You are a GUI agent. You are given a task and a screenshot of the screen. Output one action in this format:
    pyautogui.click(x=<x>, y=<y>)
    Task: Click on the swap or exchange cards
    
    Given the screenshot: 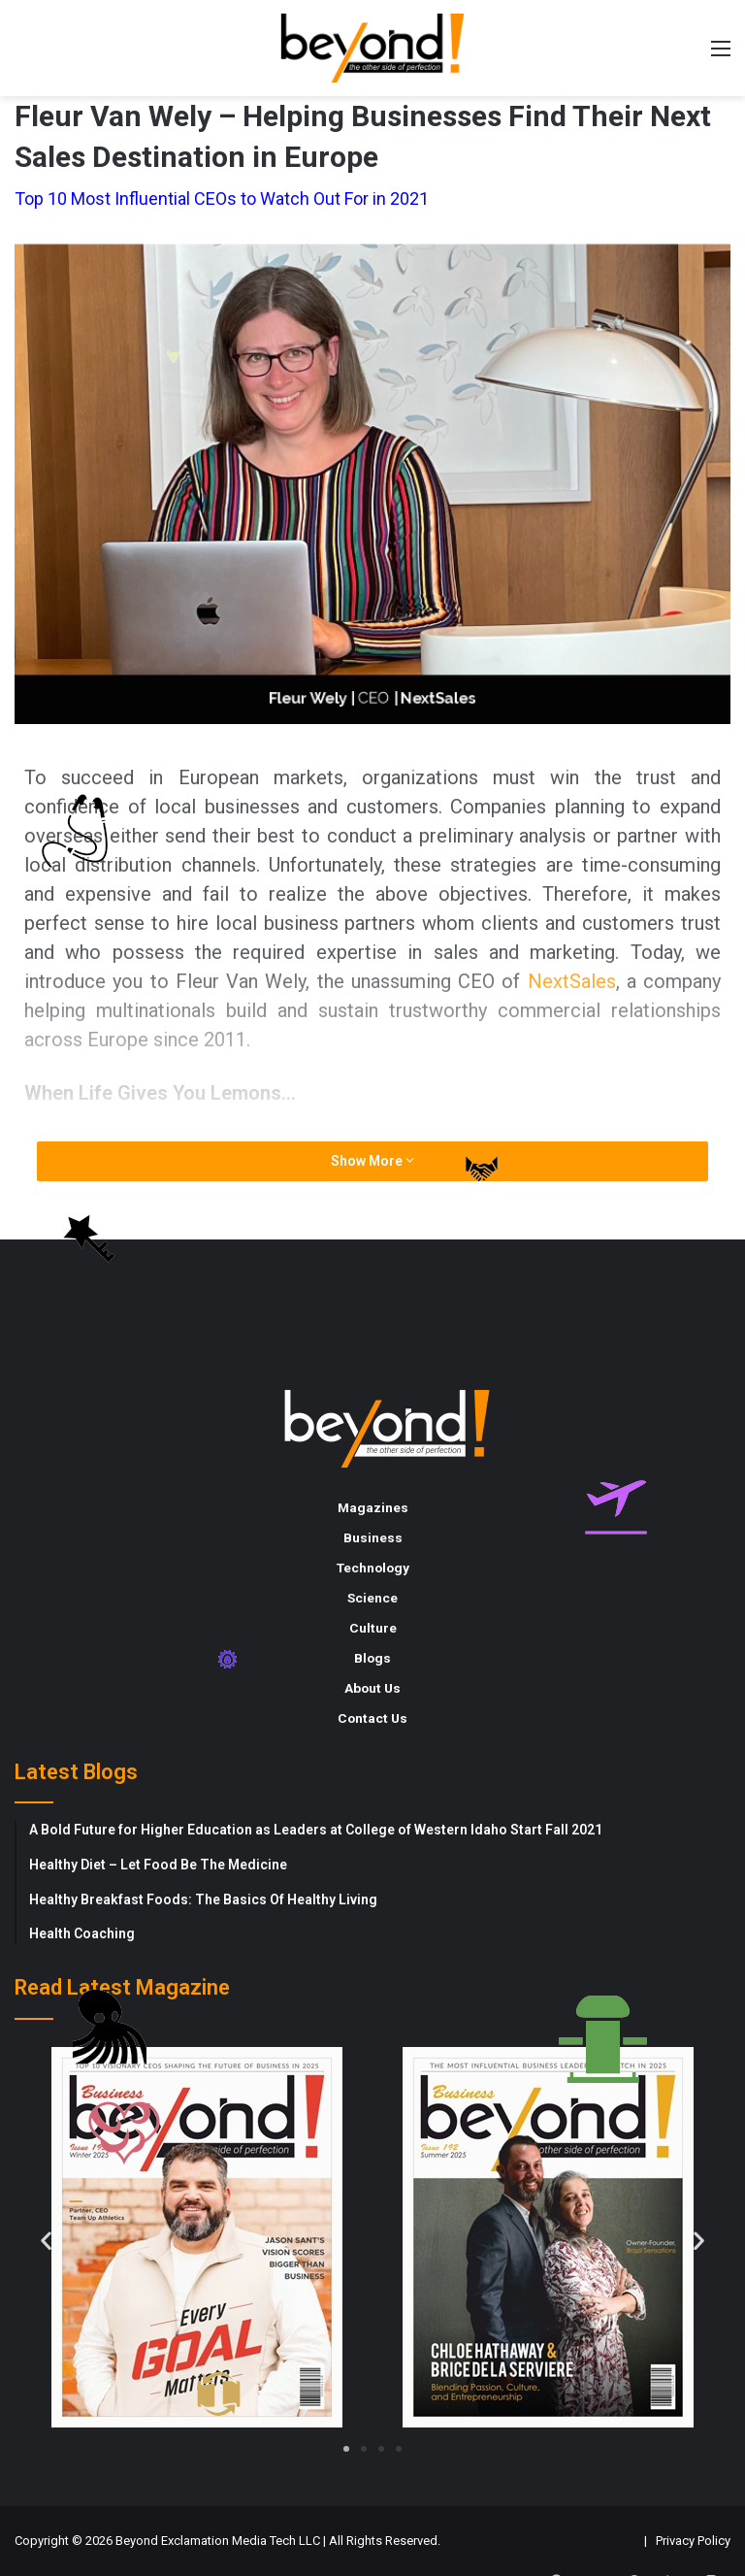 What is the action you would take?
    pyautogui.click(x=218, y=2394)
    